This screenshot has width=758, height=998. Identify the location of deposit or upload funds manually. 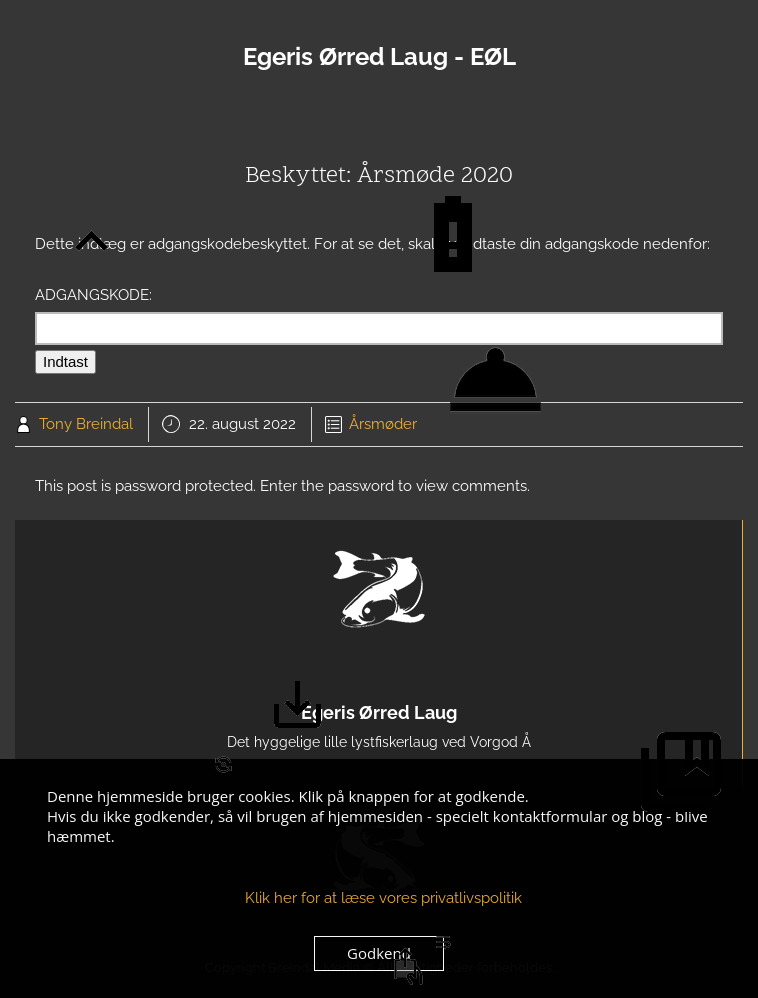
(406, 966).